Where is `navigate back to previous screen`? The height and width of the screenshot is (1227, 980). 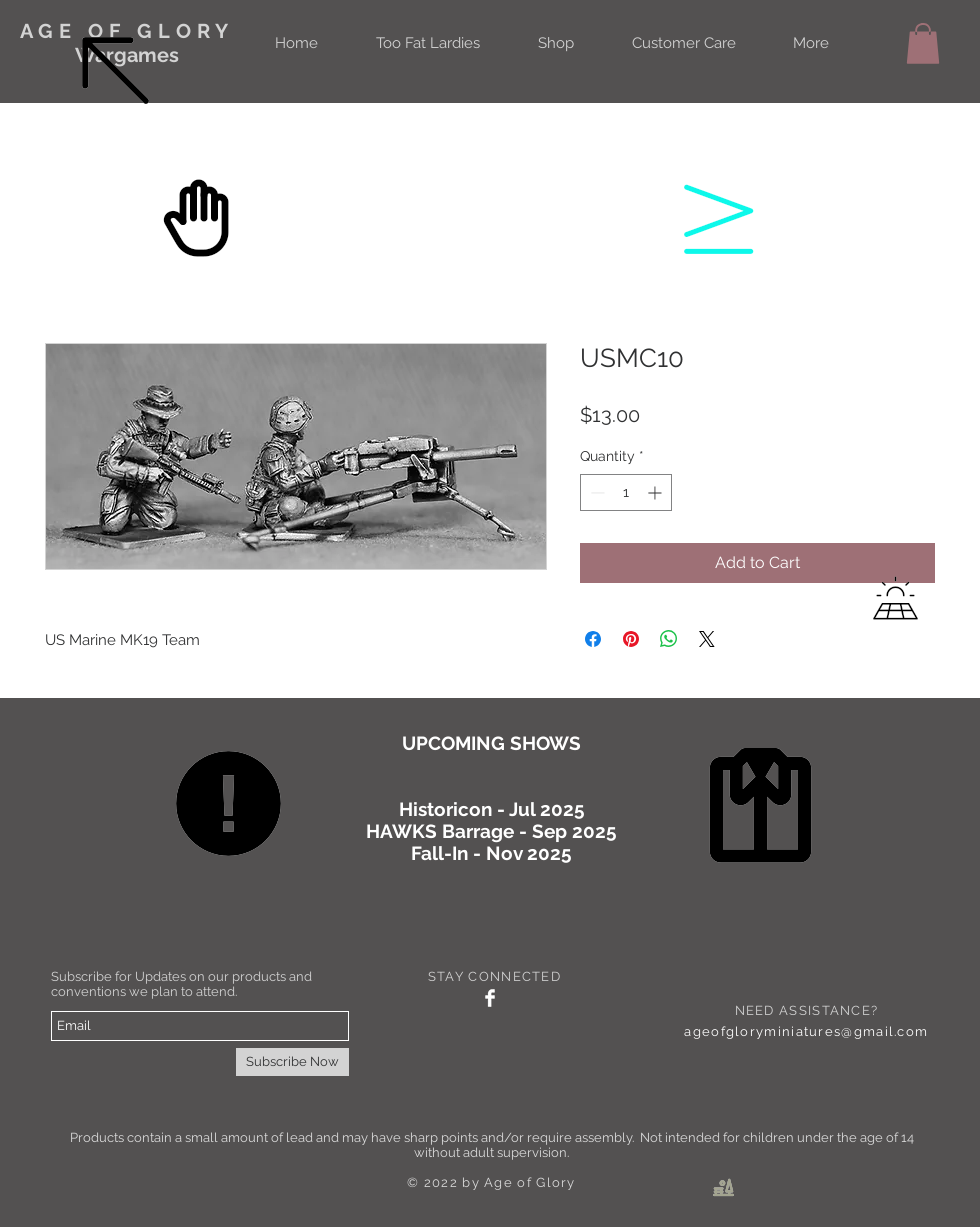
navigate back to previous screen is located at coordinates (115, 70).